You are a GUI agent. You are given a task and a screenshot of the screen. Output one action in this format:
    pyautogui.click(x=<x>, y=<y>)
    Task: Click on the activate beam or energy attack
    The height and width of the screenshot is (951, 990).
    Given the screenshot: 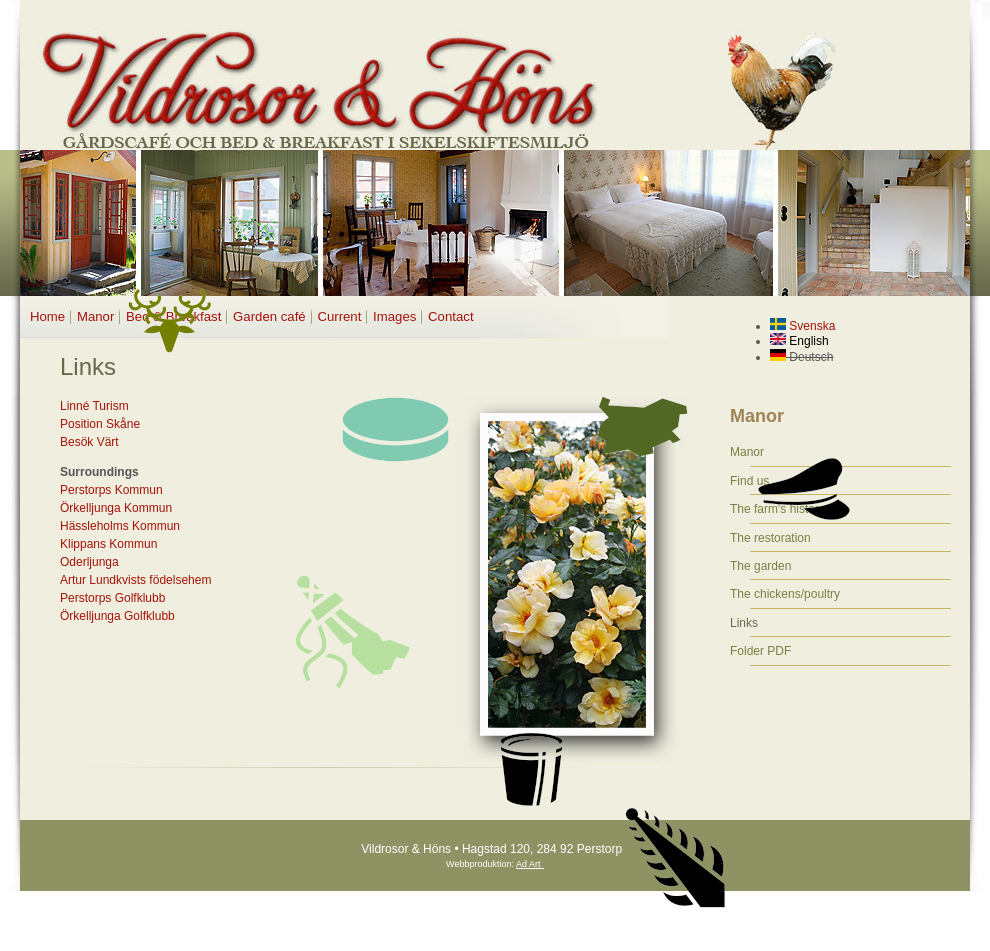 What is the action you would take?
    pyautogui.click(x=675, y=857)
    